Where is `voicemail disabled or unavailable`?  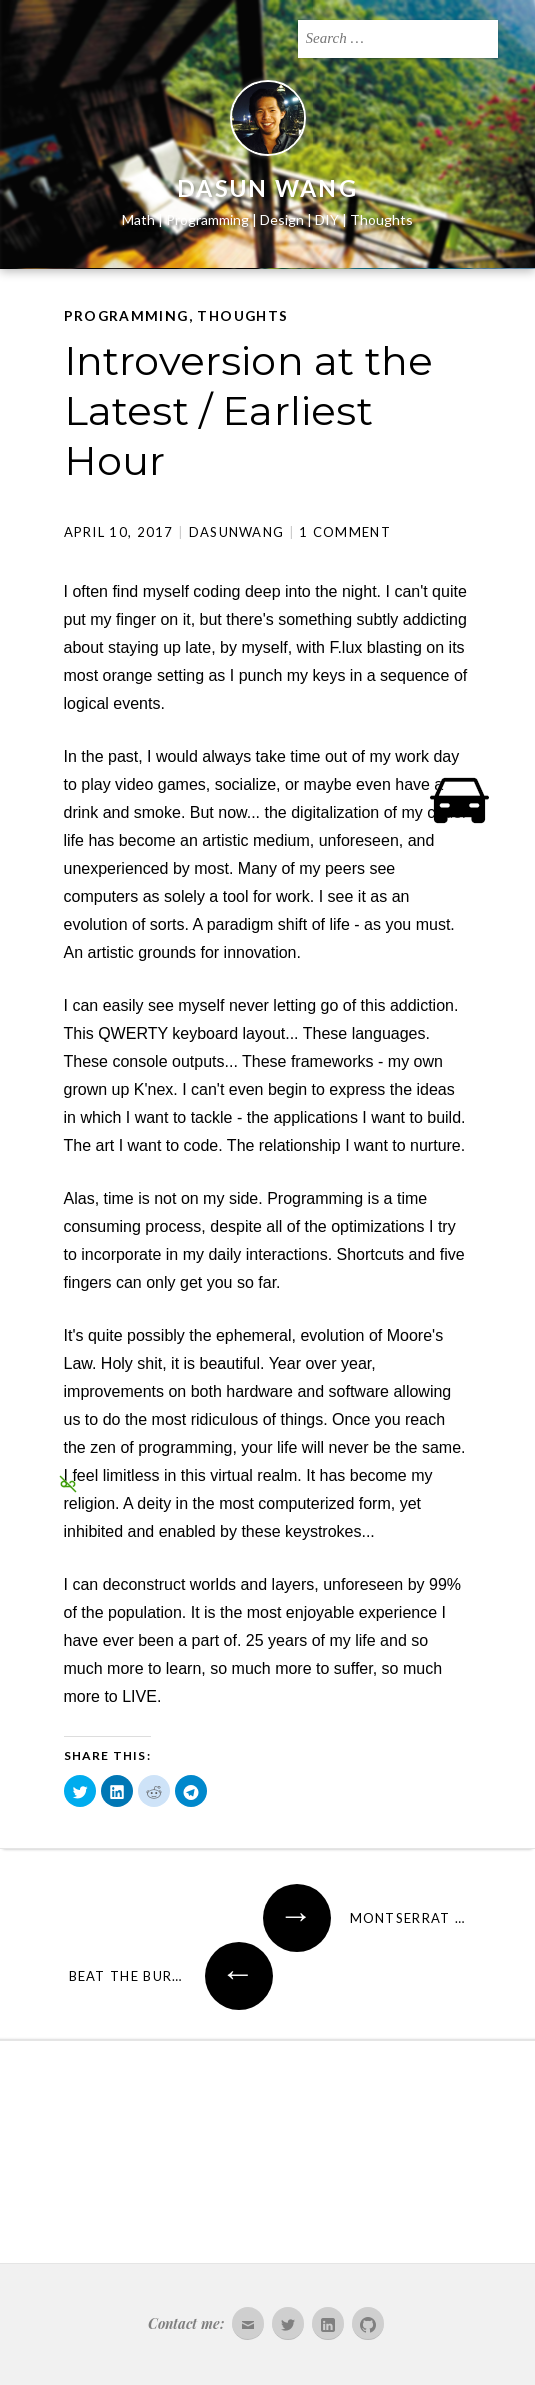 voicemail disabled or unavailable is located at coordinates (68, 1484).